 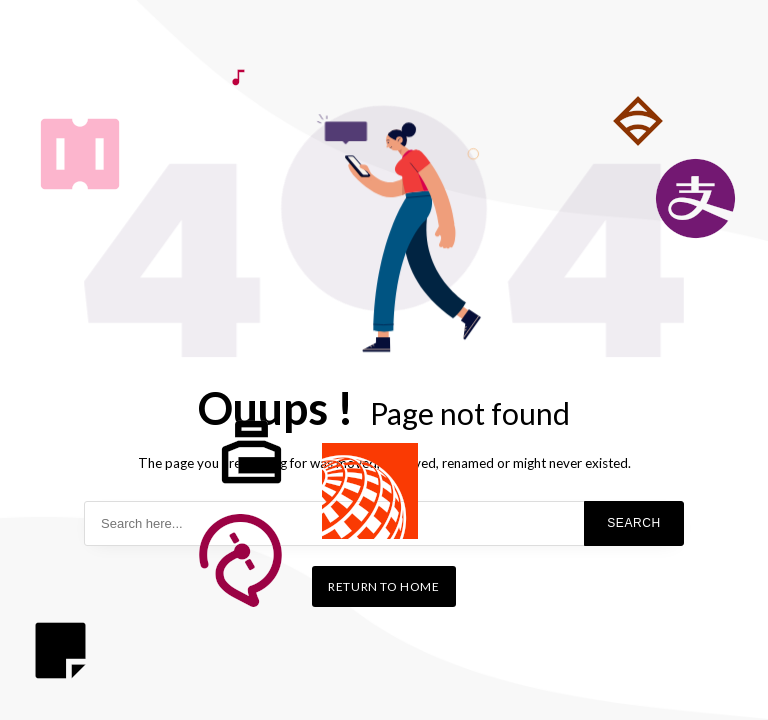 What do you see at coordinates (80, 154) in the screenshot?
I see `redeem a coupon or discount code` at bounding box center [80, 154].